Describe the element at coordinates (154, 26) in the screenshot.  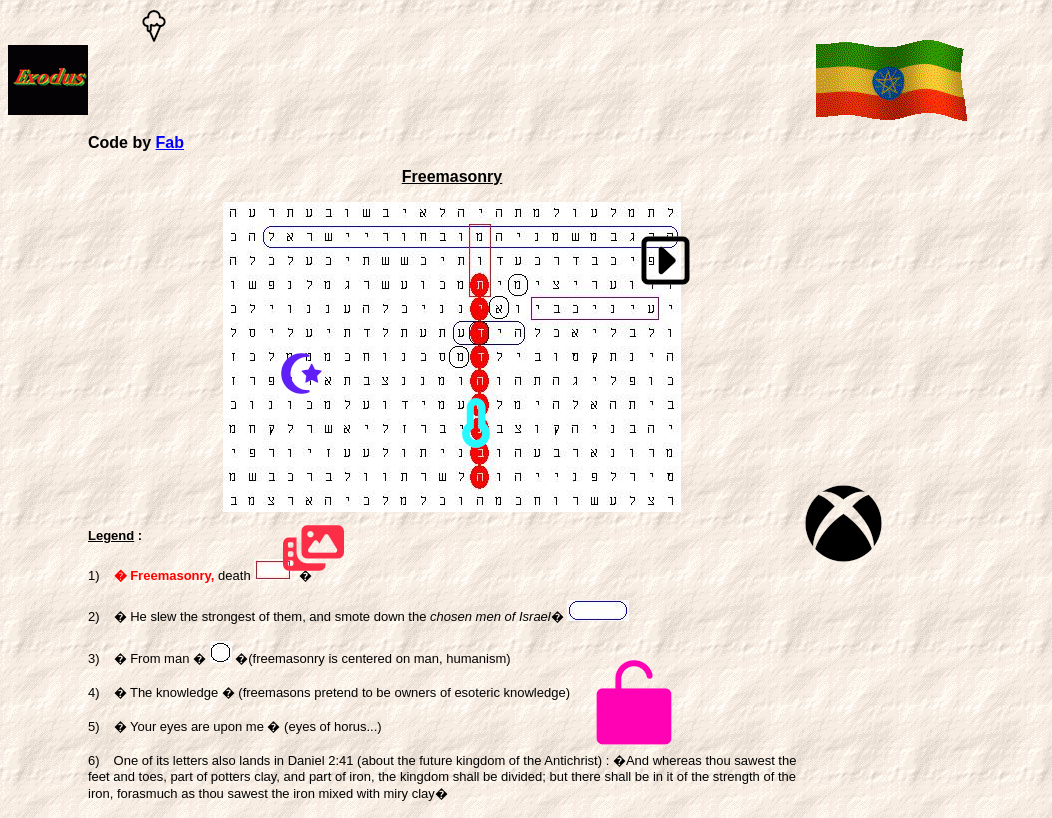
I see `browse dessert or ice cream options` at that location.